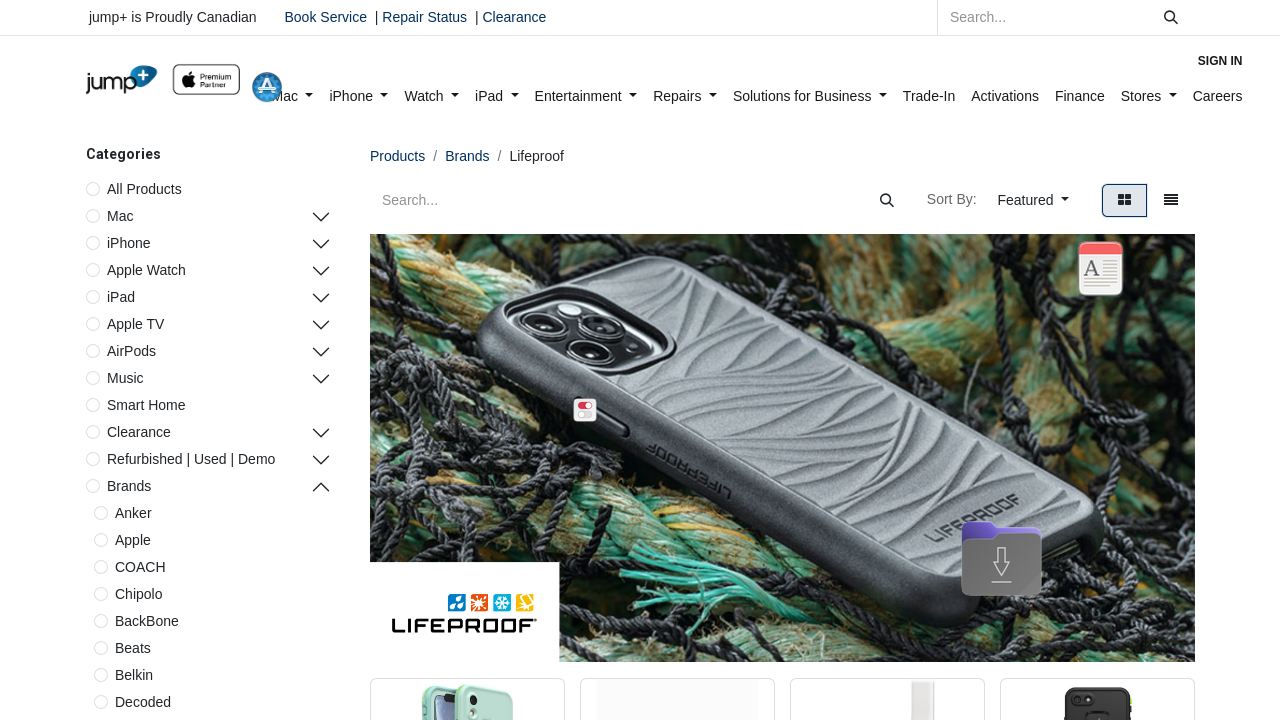 The width and height of the screenshot is (1280, 720). Describe the element at coordinates (1001, 558) in the screenshot. I see `open your downloads folder` at that location.